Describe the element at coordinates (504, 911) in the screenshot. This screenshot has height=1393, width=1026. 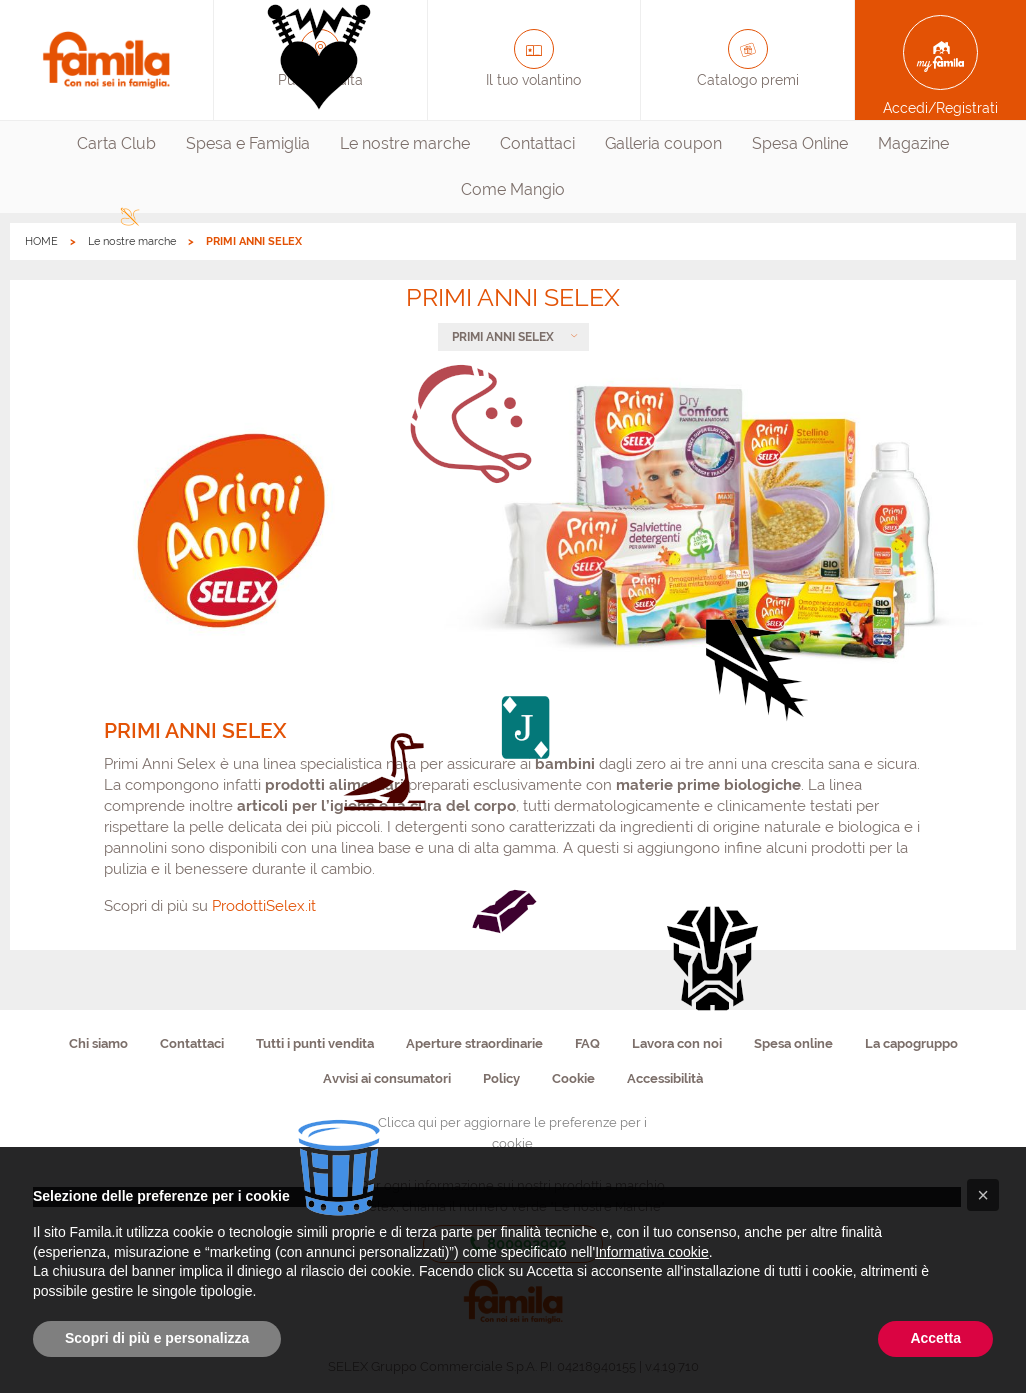
I see `select clay brick as a building material` at that location.